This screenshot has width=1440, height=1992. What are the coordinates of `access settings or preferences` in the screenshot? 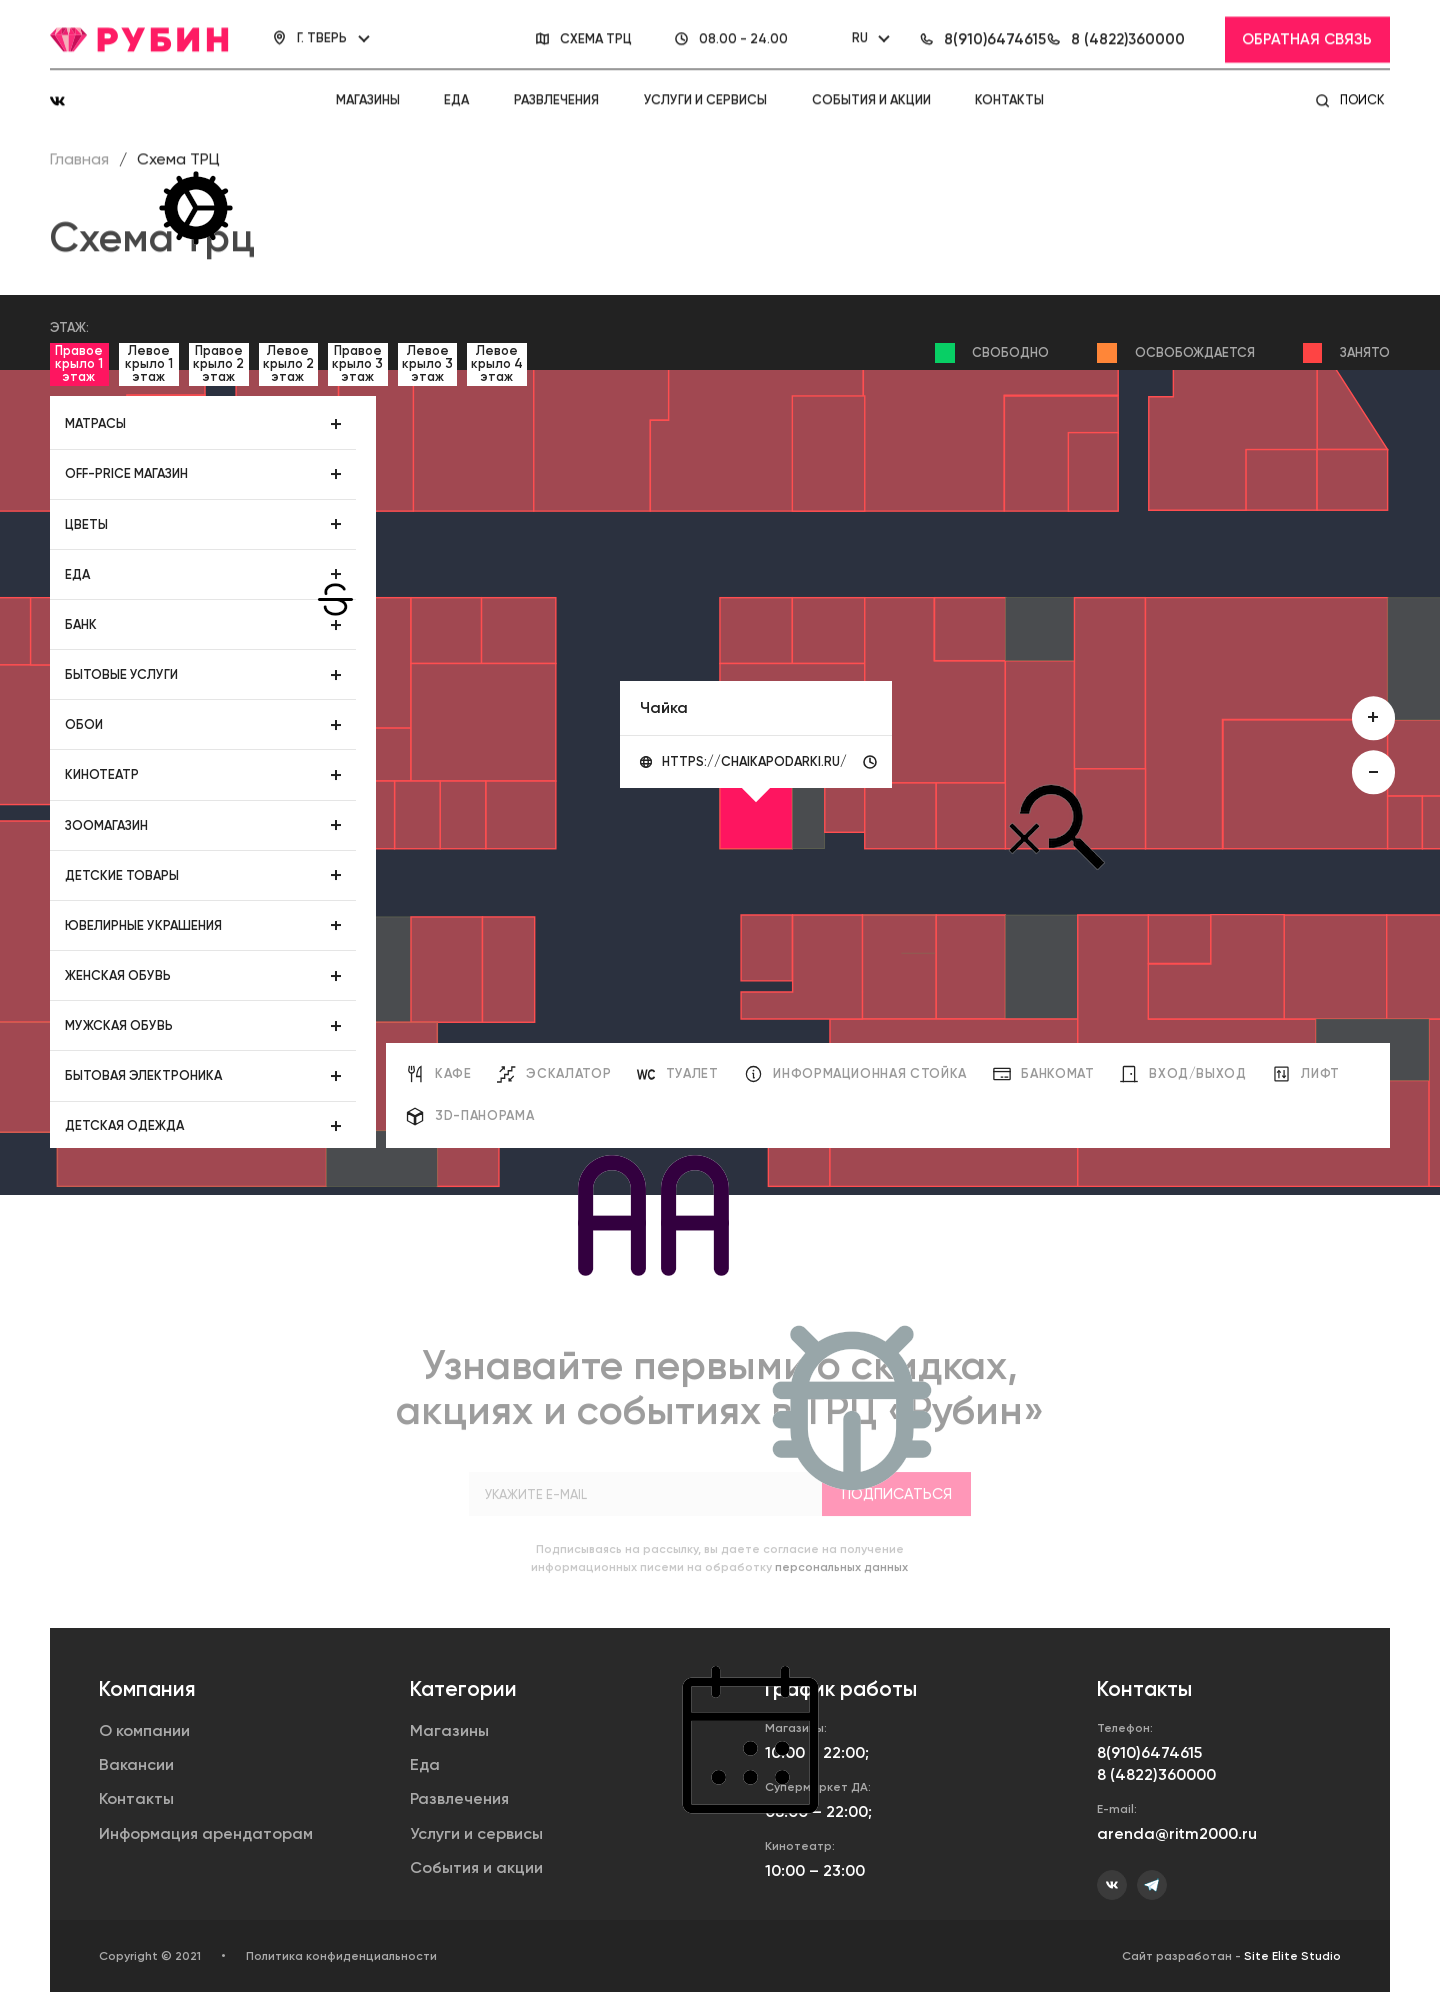 It's located at (196, 208).